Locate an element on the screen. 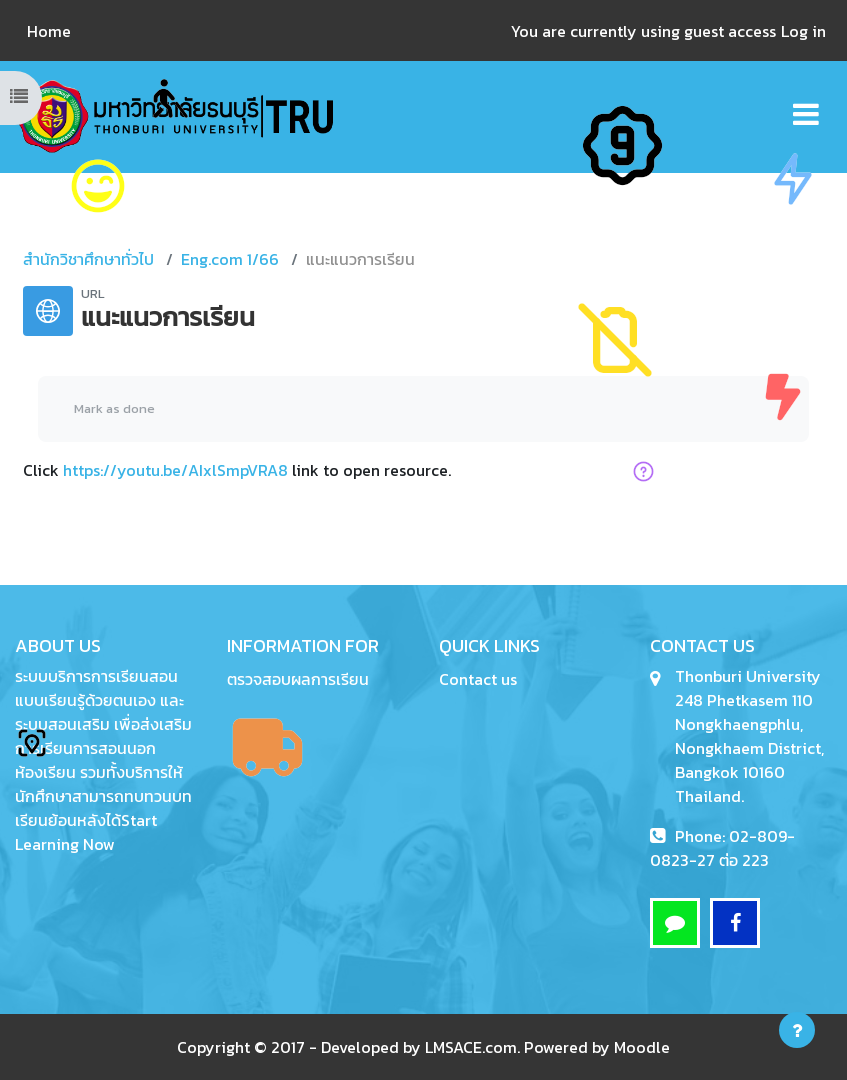  add a playful or joking tone to your message is located at coordinates (98, 186).